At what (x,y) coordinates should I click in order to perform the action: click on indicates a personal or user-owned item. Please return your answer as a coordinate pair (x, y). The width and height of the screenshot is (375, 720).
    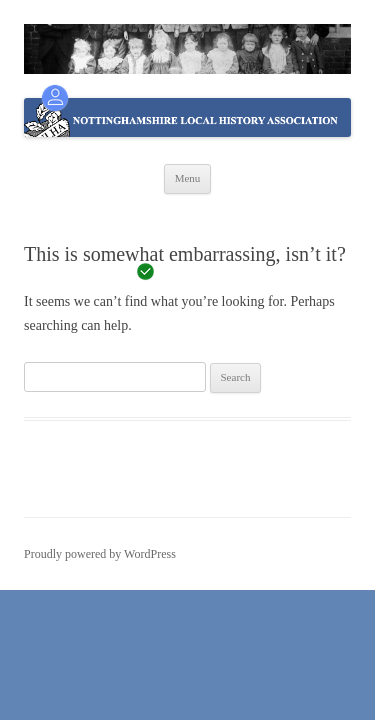
    Looking at the image, I should click on (55, 98).